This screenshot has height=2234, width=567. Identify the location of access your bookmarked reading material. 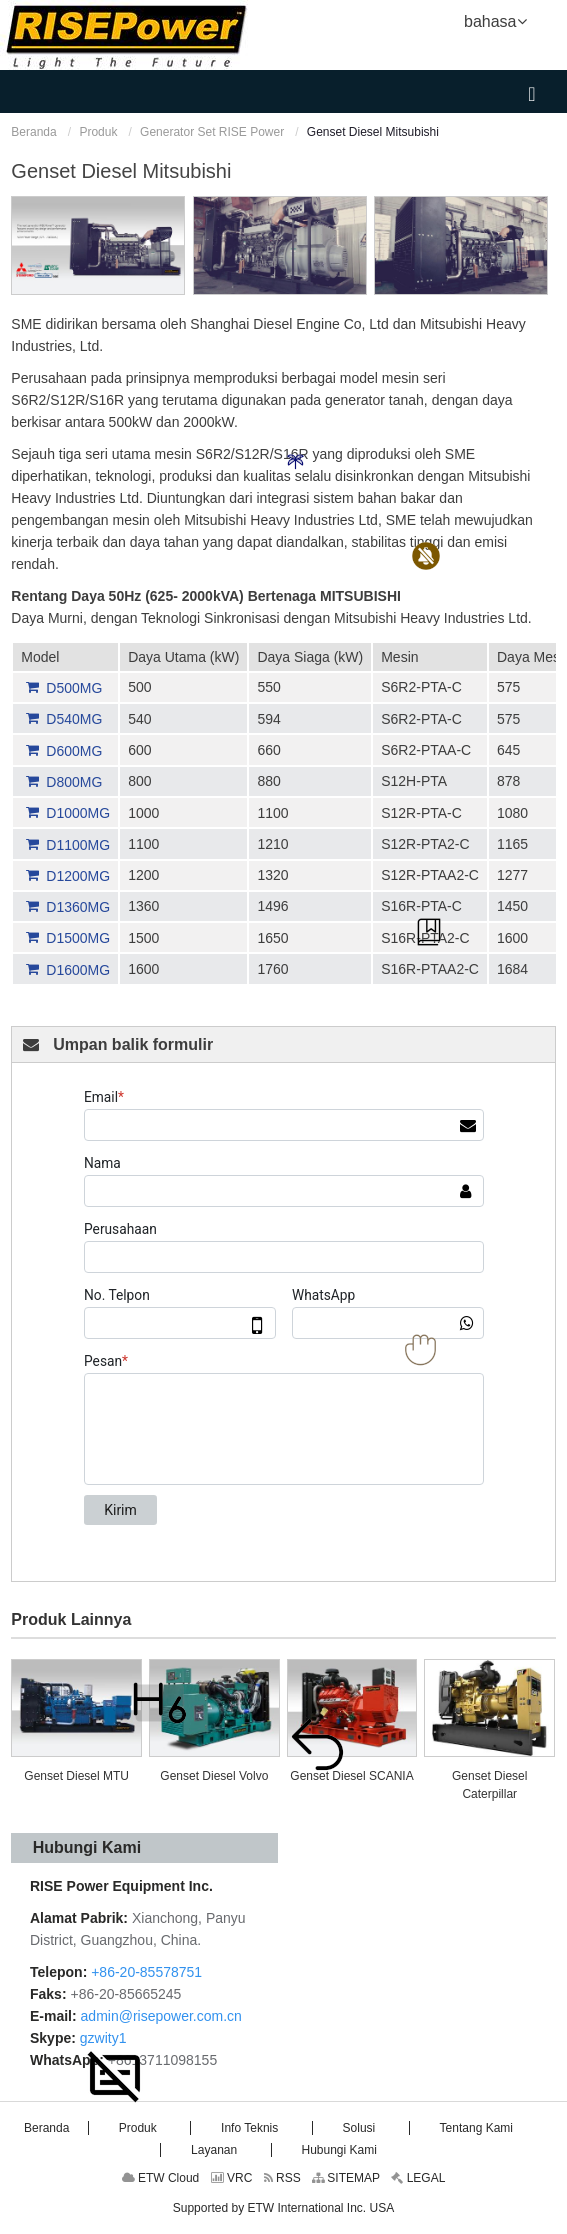
(429, 932).